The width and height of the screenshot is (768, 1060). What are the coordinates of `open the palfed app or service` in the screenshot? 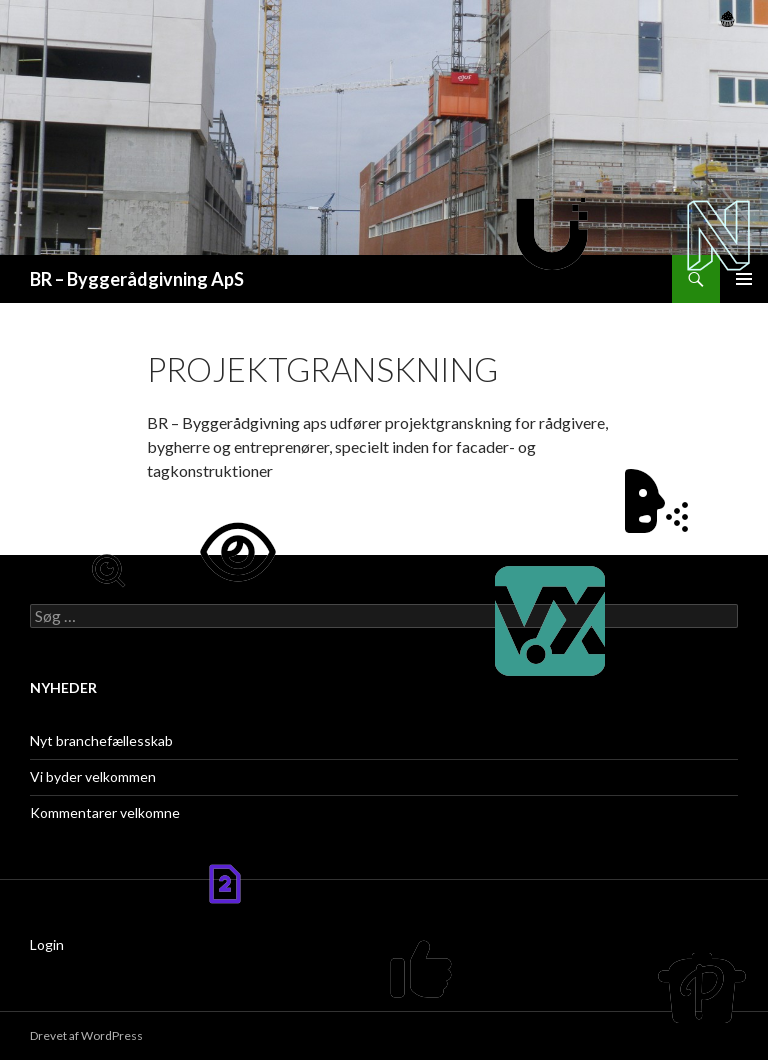 It's located at (702, 988).